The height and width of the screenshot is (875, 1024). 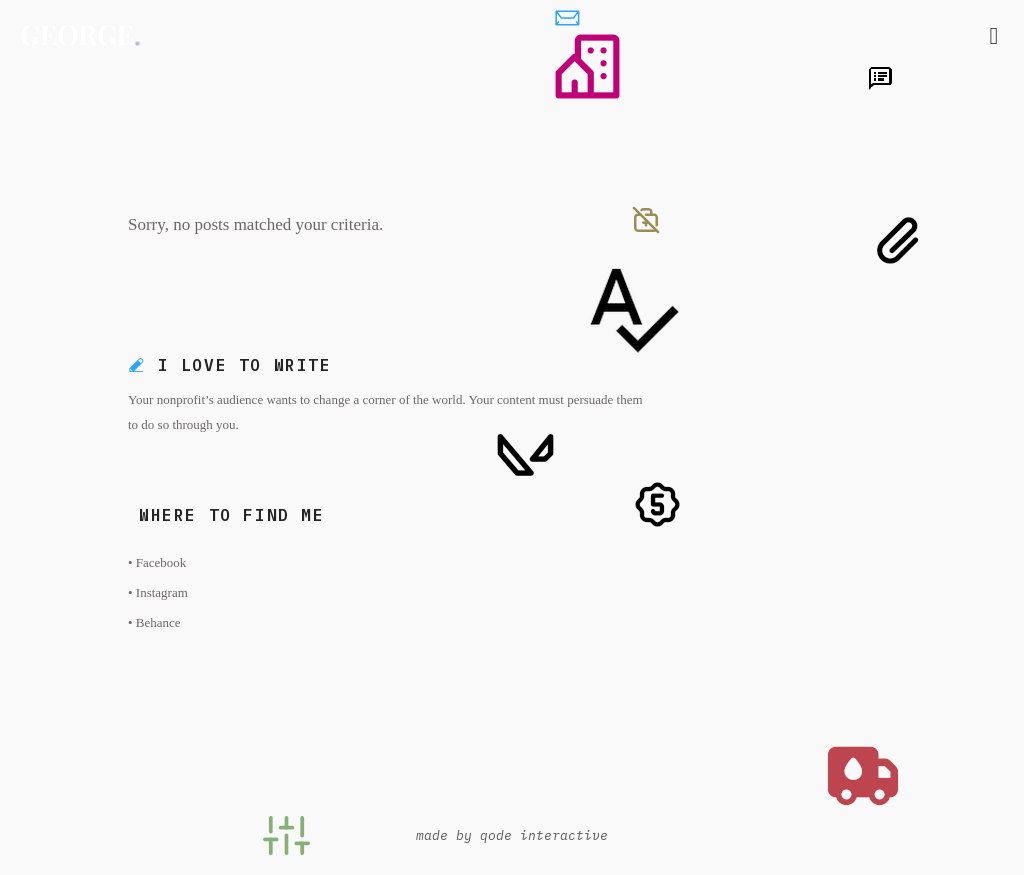 What do you see at coordinates (880, 78) in the screenshot?
I see `view speaker notes or presentation talking points` at bounding box center [880, 78].